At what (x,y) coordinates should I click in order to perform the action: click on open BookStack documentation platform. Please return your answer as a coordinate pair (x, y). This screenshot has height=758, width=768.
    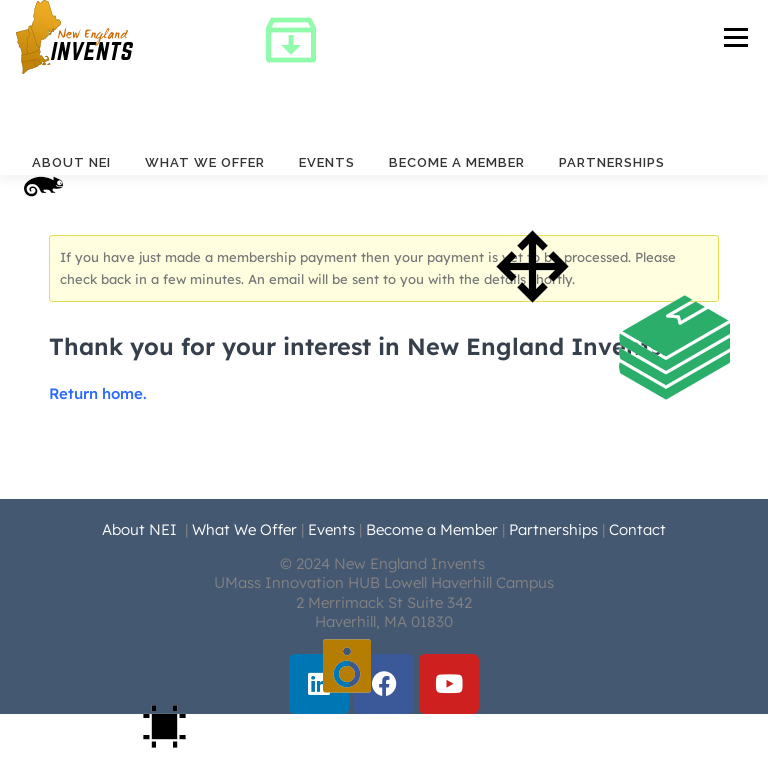
    Looking at the image, I should click on (674, 347).